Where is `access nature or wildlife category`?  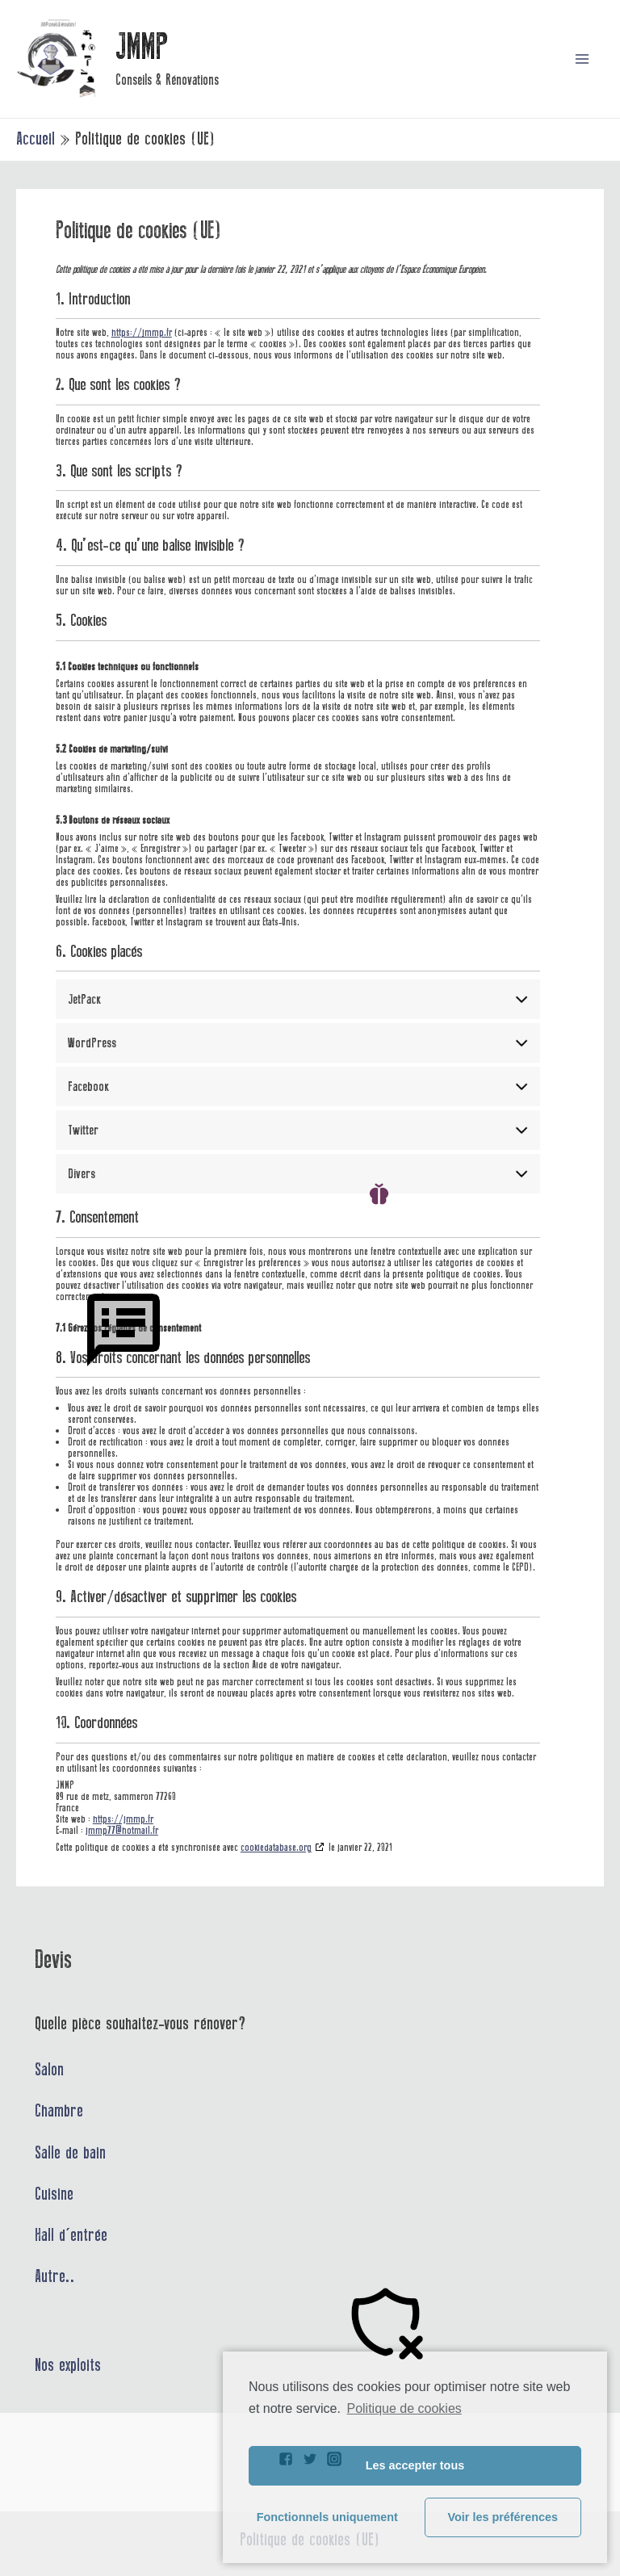 access nature or wildlife category is located at coordinates (379, 1194).